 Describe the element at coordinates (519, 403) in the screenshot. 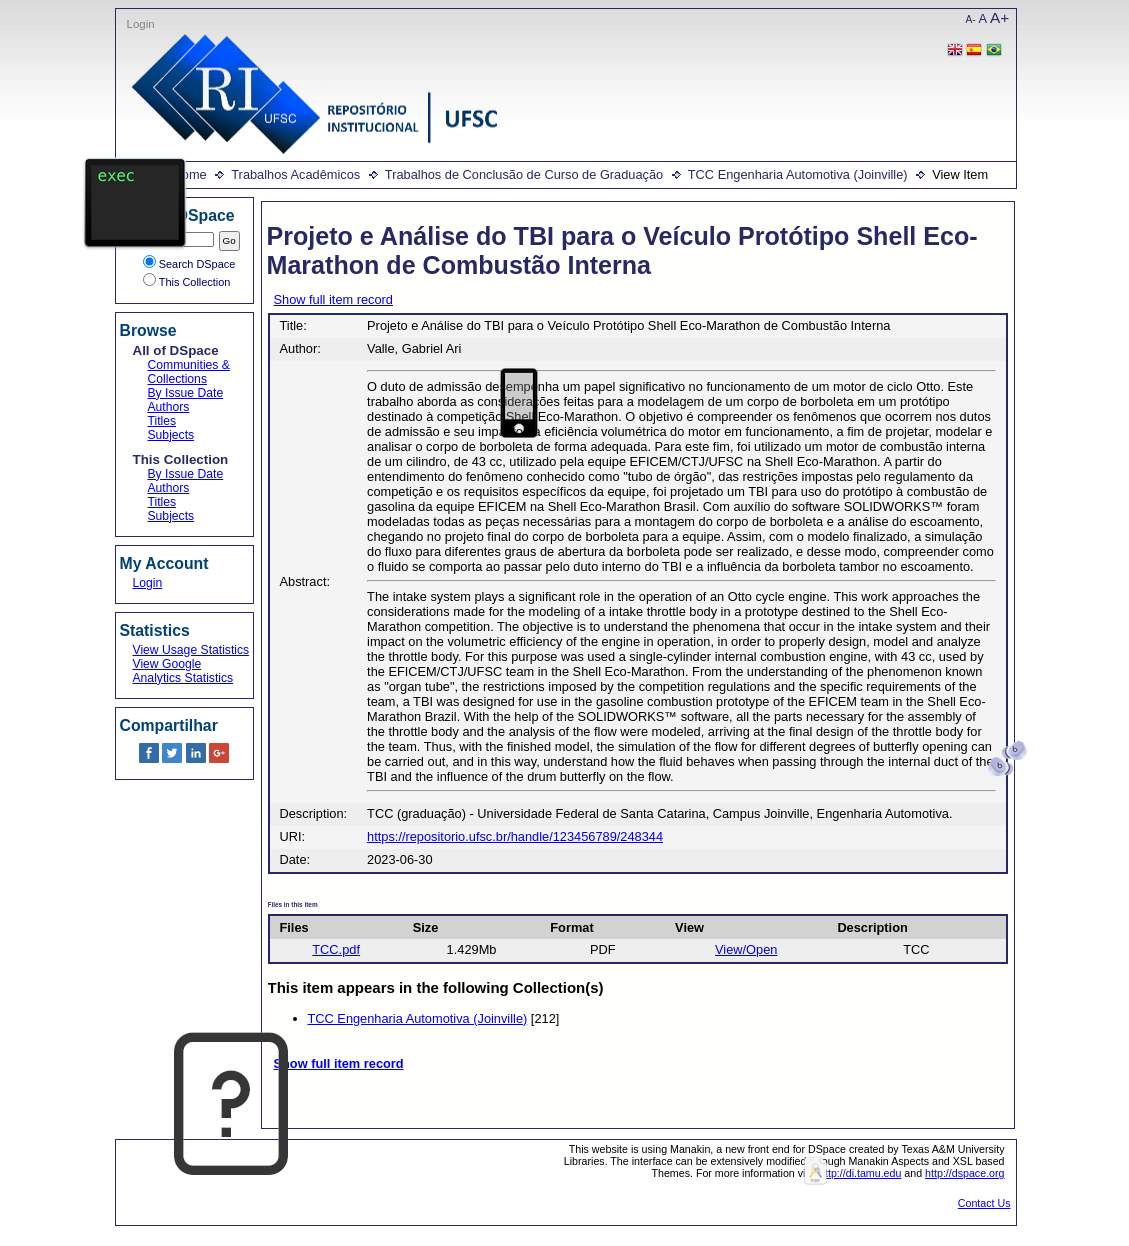

I see `iPod Nano device connected to your Mac` at that location.